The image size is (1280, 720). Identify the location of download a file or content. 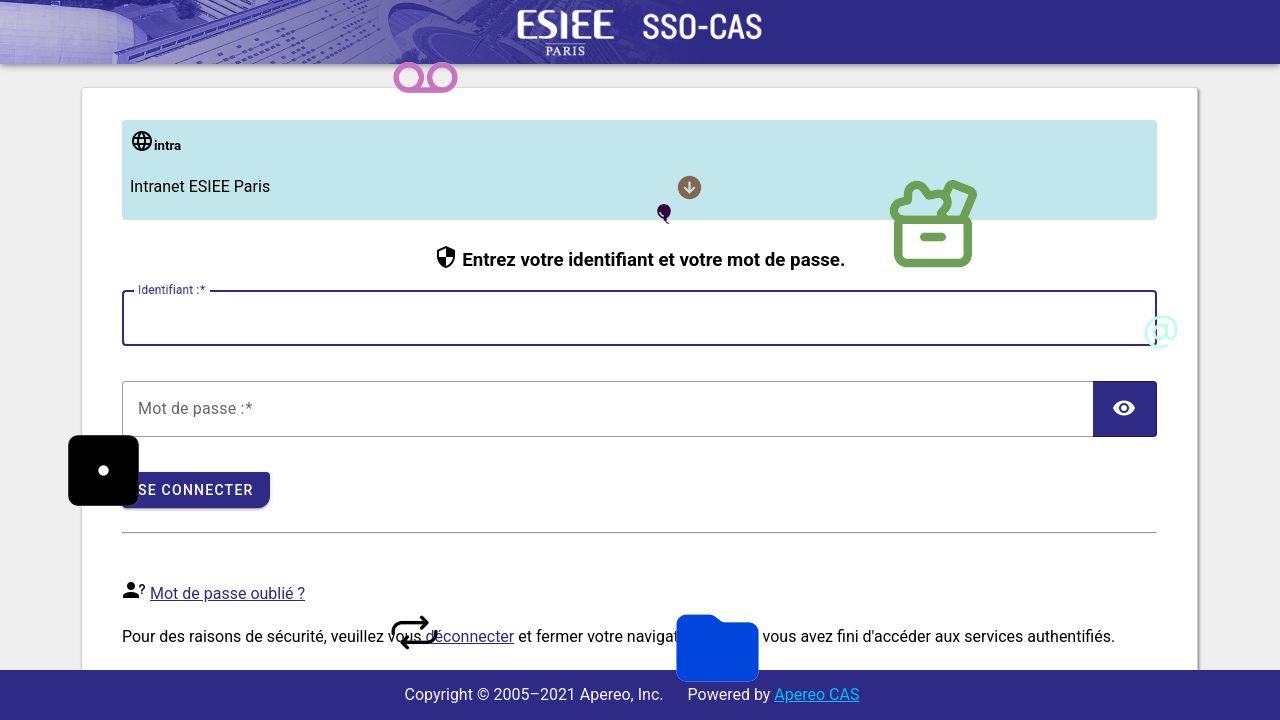
(689, 187).